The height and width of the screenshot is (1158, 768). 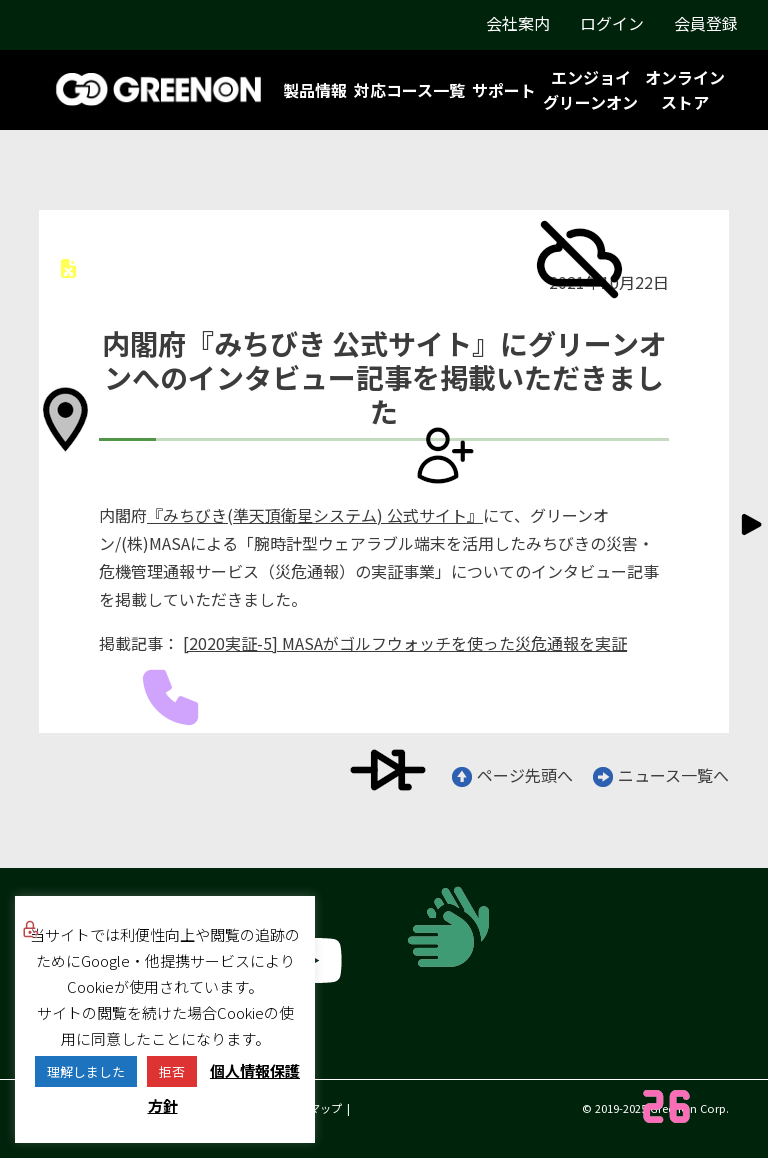 I want to click on zener diode circuit component symbol, so click(x=388, y=770).